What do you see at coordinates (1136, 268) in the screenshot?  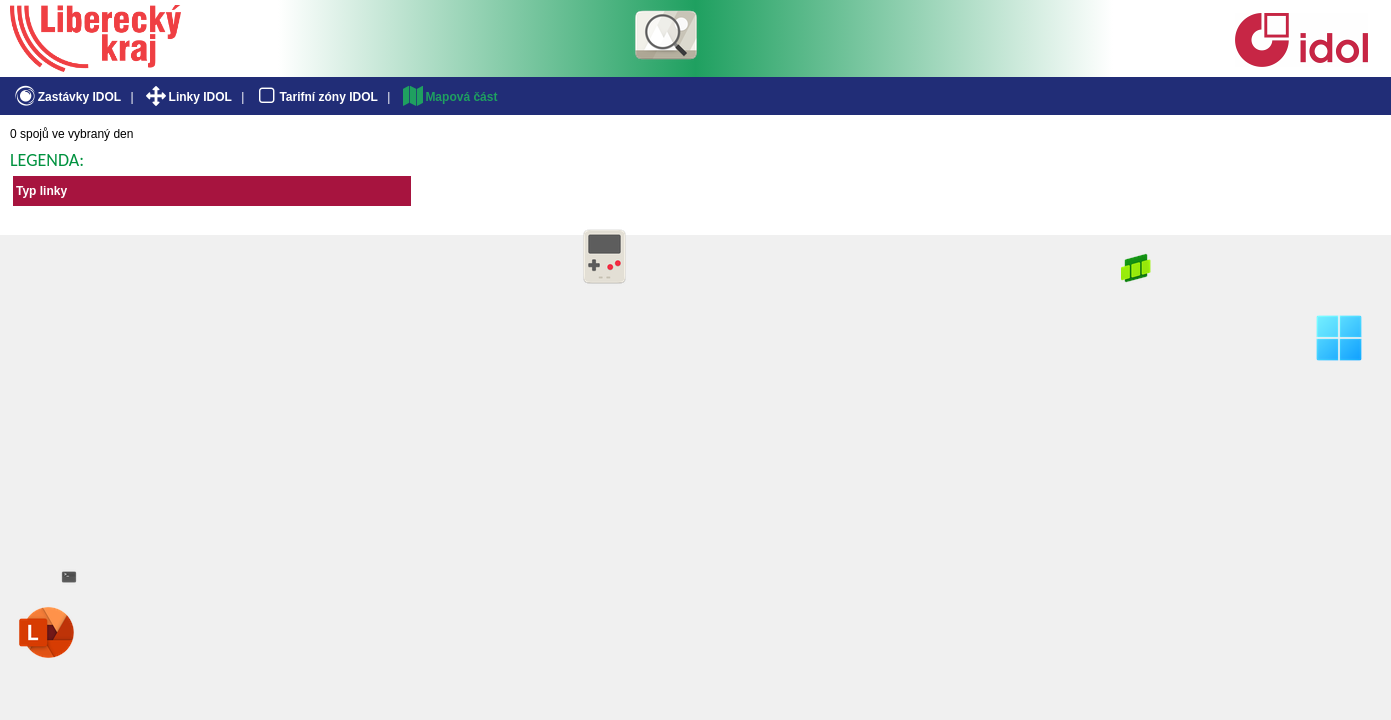 I see `open xbox game bar` at bounding box center [1136, 268].